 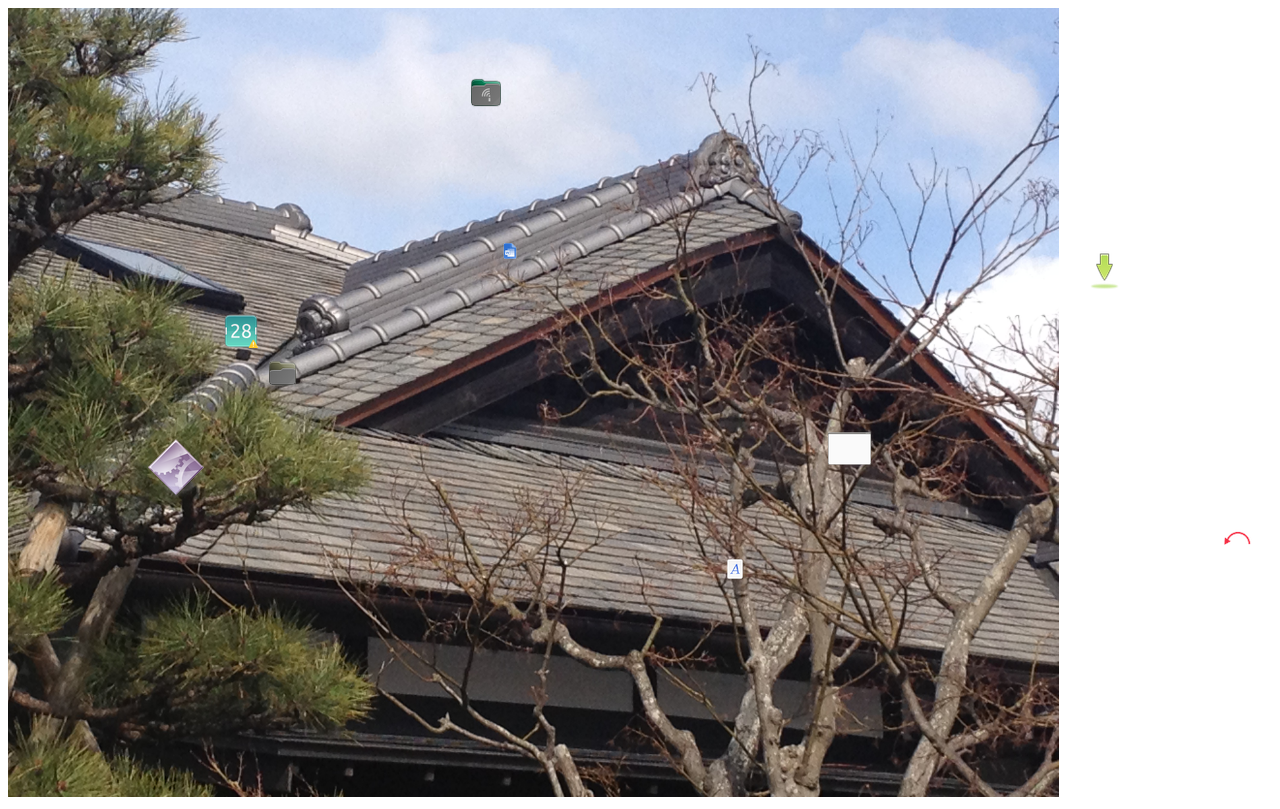 I want to click on indicates an upcoming appointment or event, so click(x=241, y=331).